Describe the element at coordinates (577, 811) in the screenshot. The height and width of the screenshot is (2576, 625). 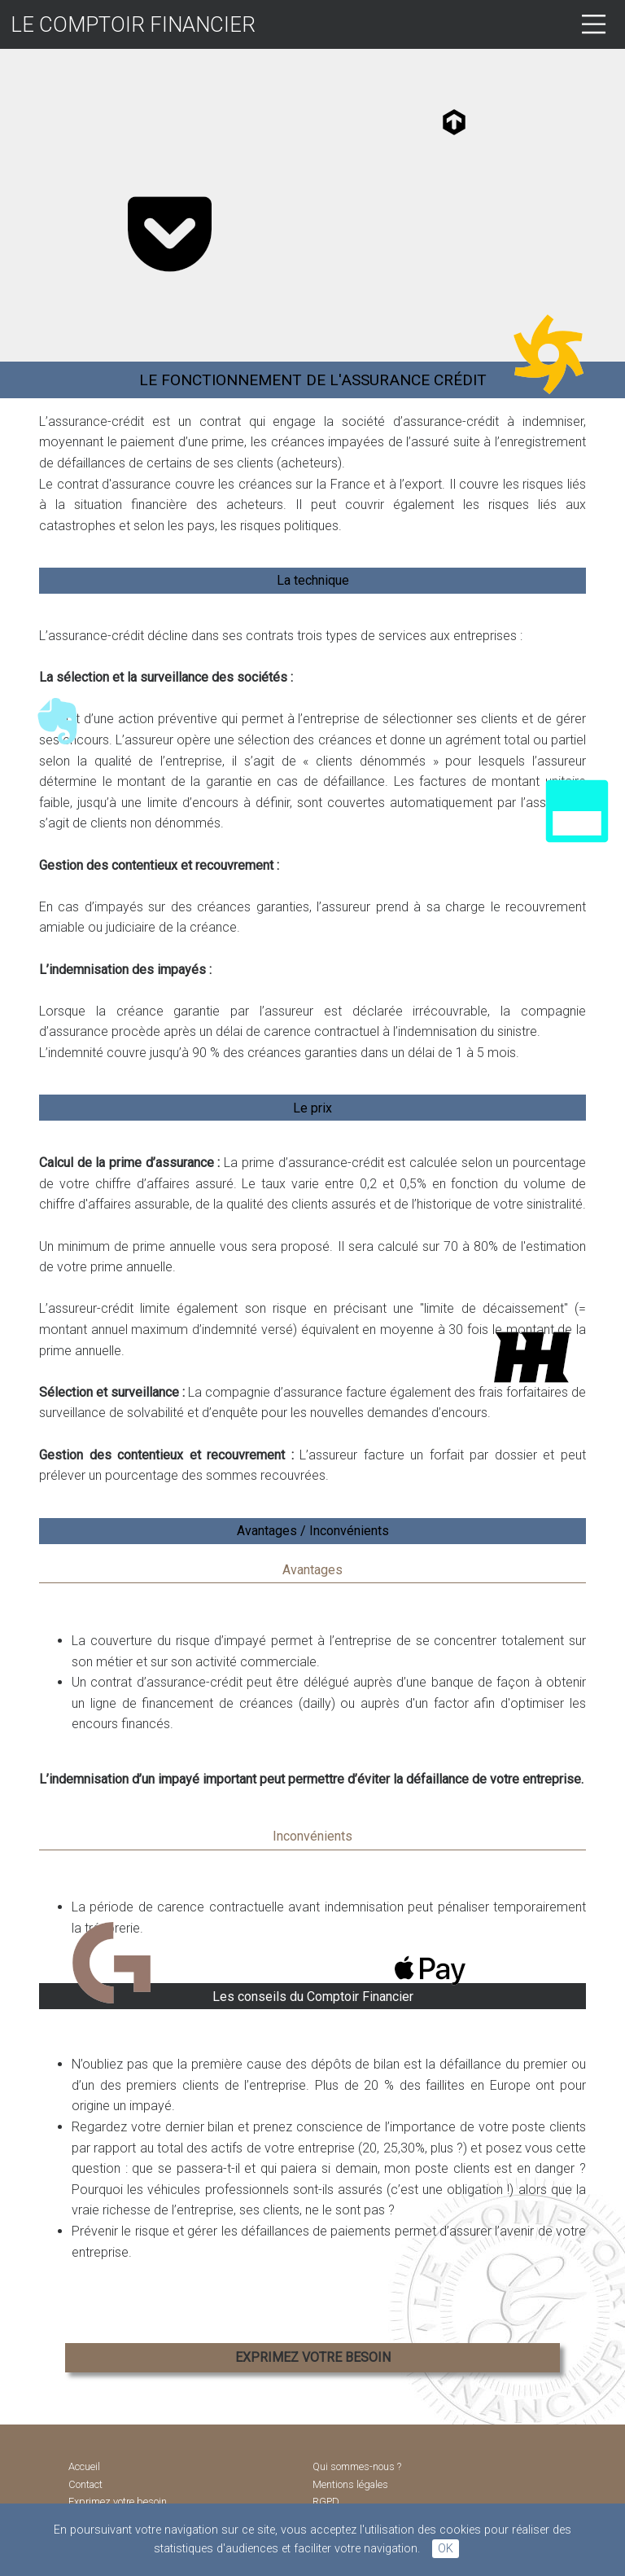
I see `switch to row layout view` at that location.